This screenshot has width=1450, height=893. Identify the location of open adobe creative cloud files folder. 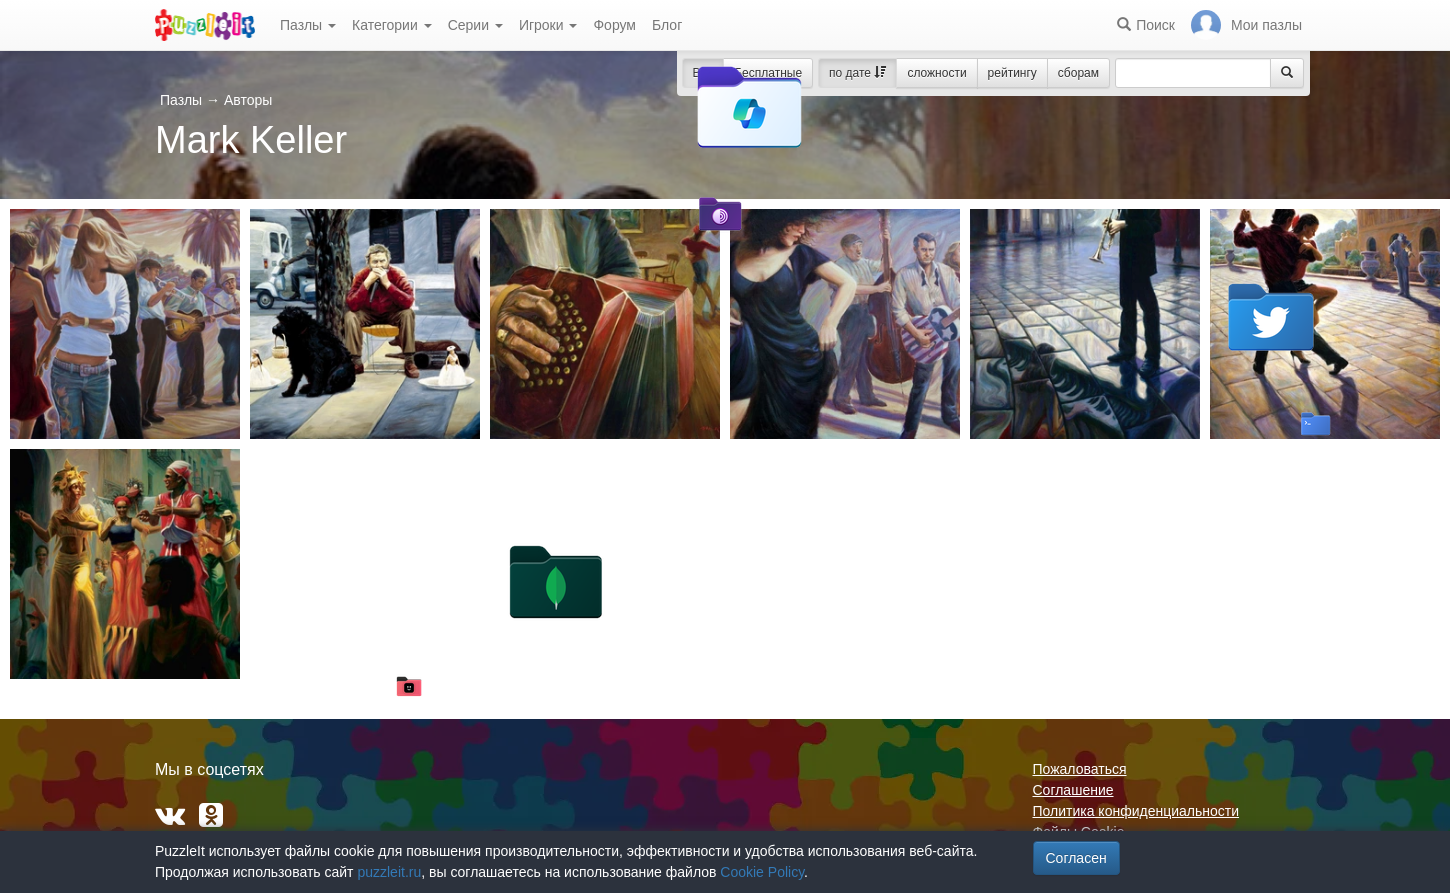
(409, 687).